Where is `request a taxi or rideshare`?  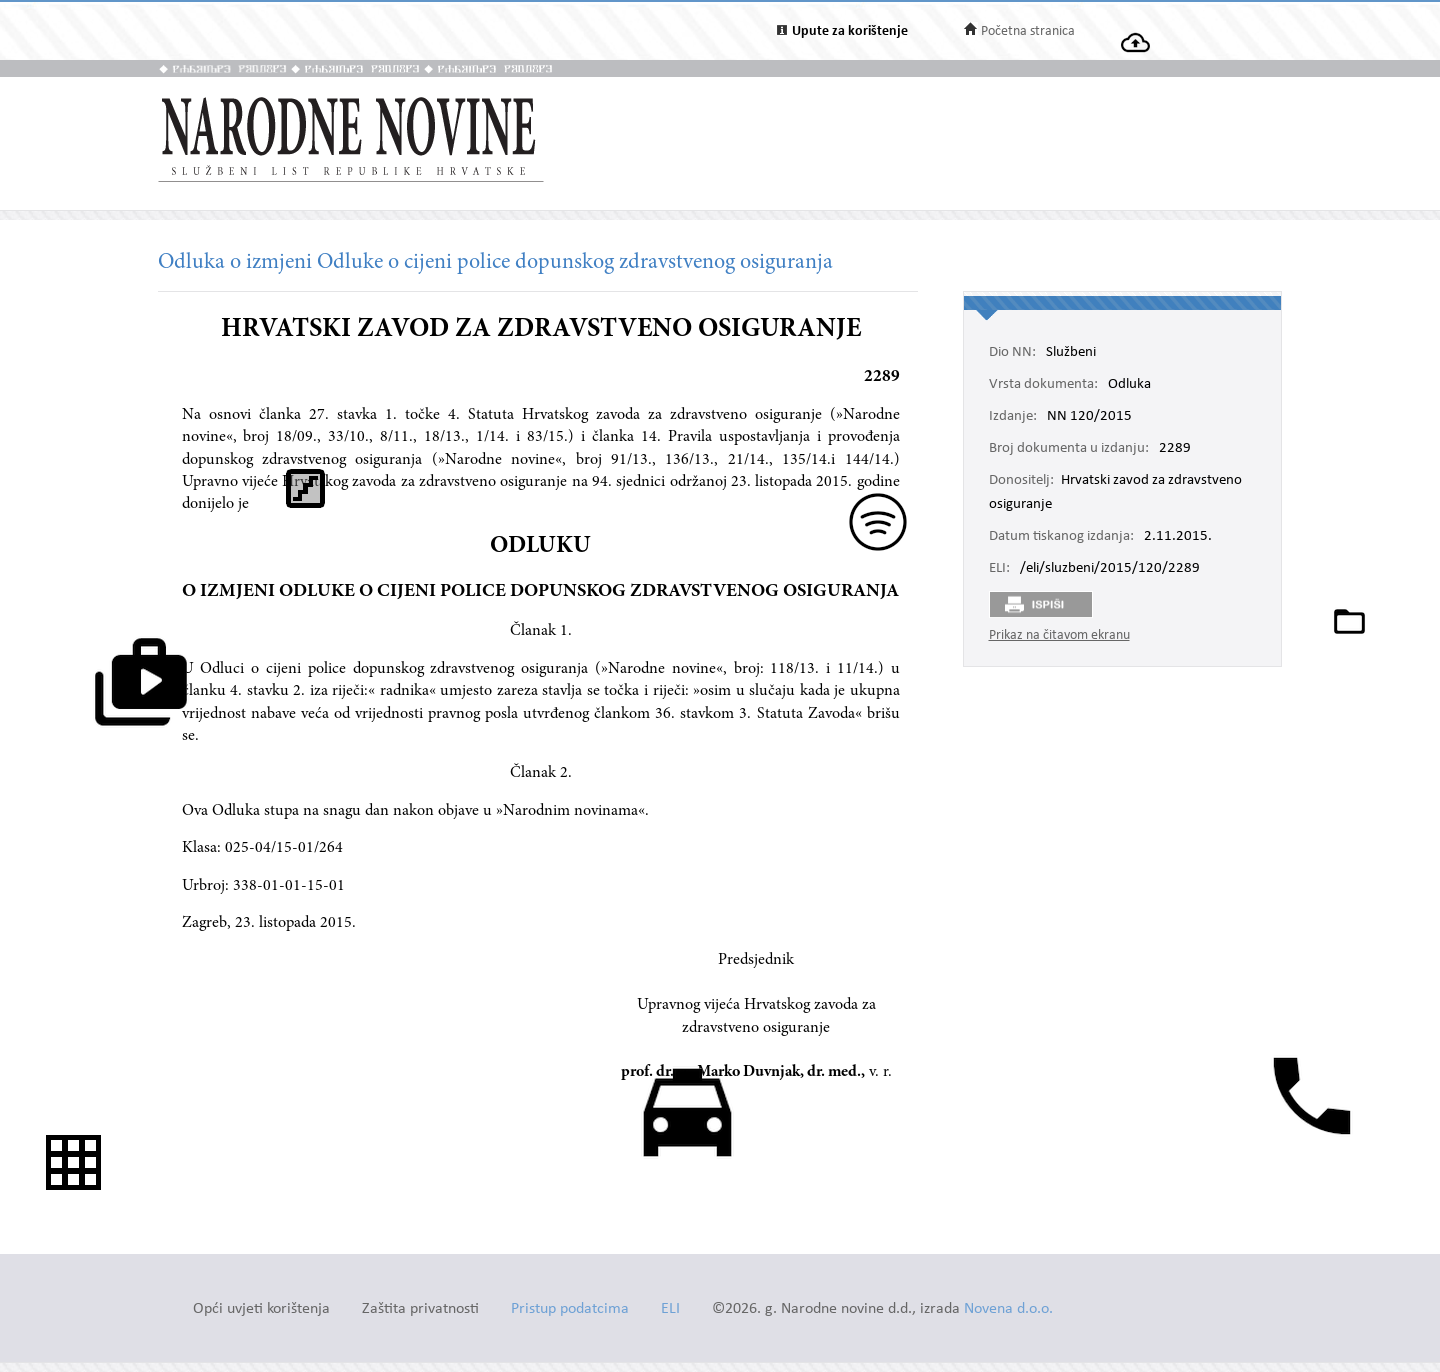
request a taxi or rideshare is located at coordinates (687, 1112).